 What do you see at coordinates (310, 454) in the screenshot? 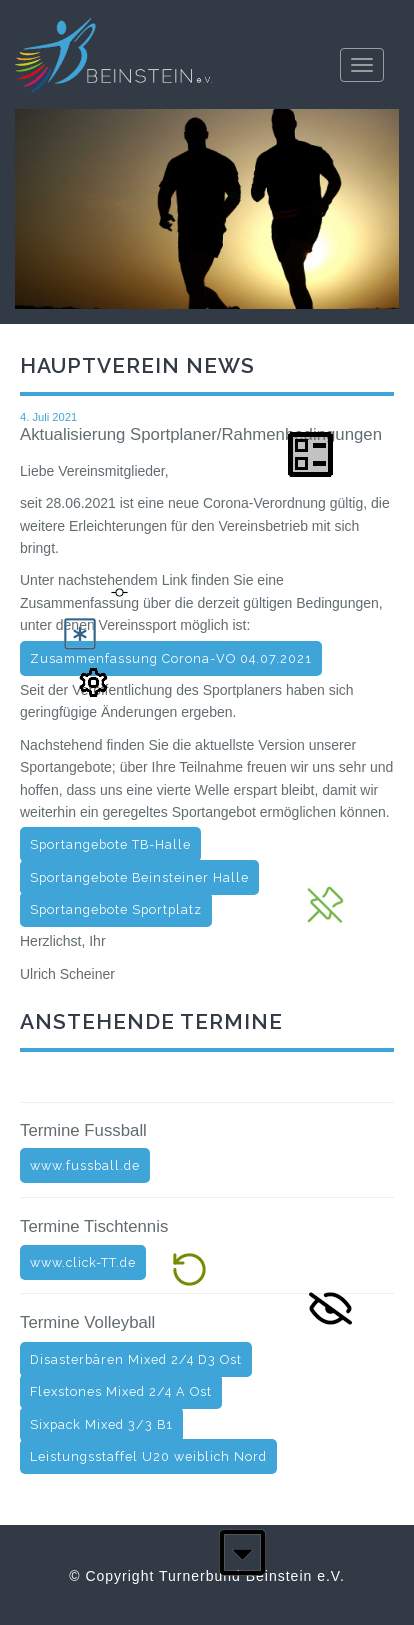
I see `view ballot or voting options` at bounding box center [310, 454].